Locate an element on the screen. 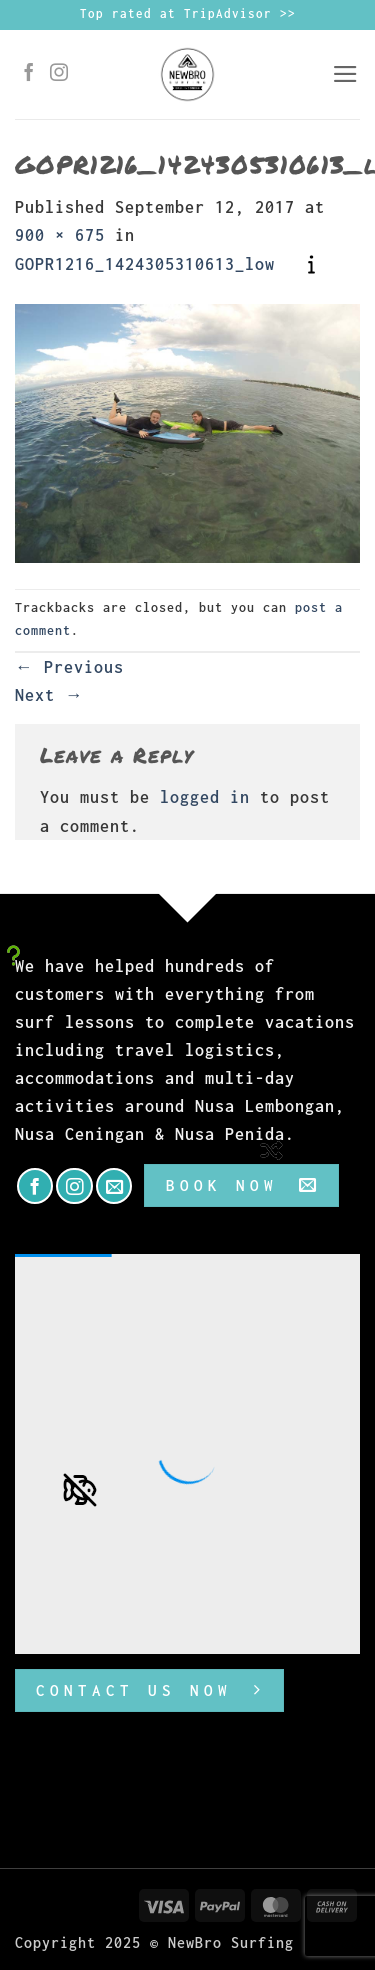 The image size is (375, 1970). view more information about this item is located at coordinates (311, 264).